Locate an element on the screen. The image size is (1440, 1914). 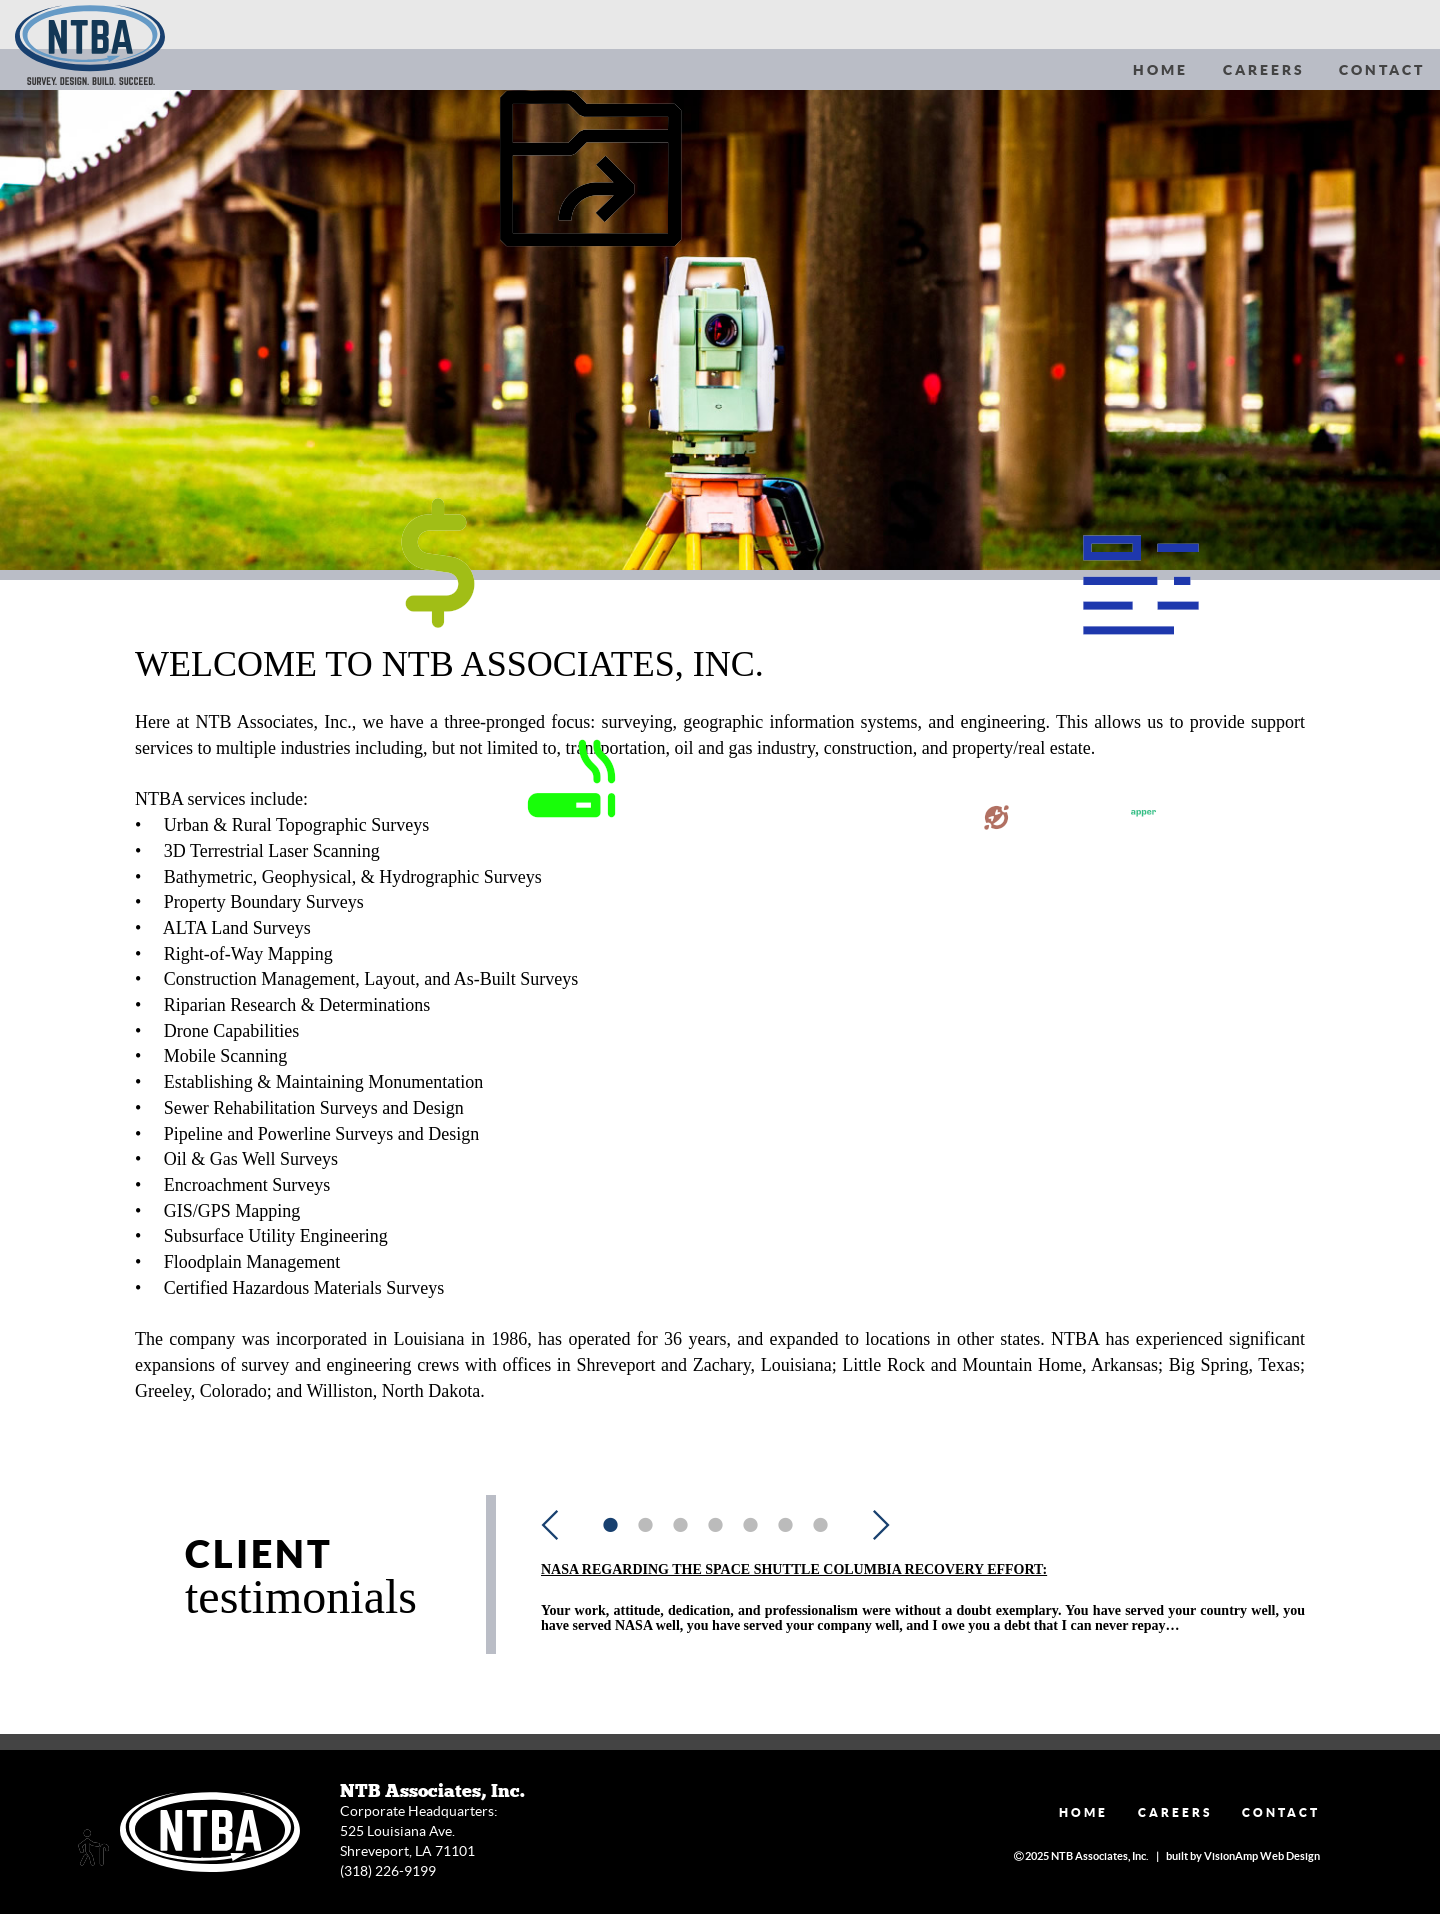
open a linked or shortcut folder is located at coordinates (590, 168).